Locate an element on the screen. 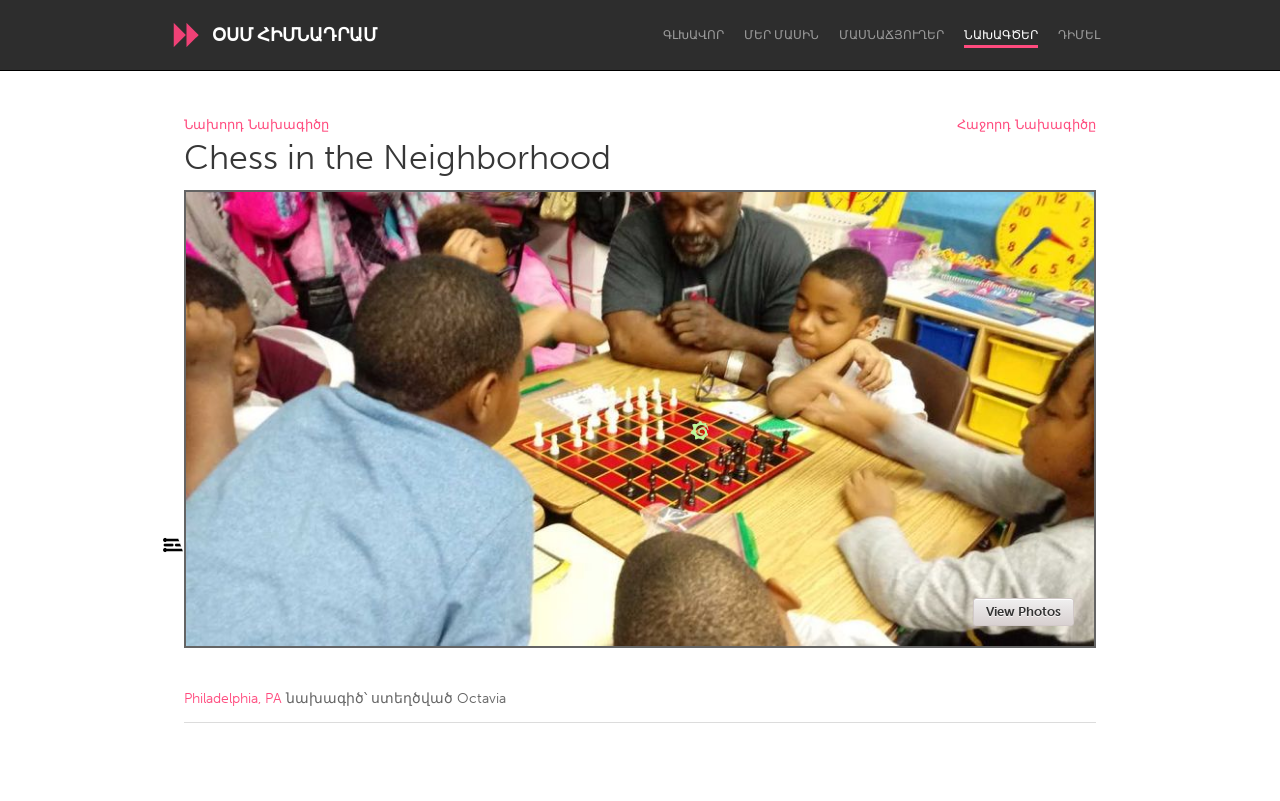 The image size is (1280, 801). open Edge Impulse platform is located at coordinates (173, 545).